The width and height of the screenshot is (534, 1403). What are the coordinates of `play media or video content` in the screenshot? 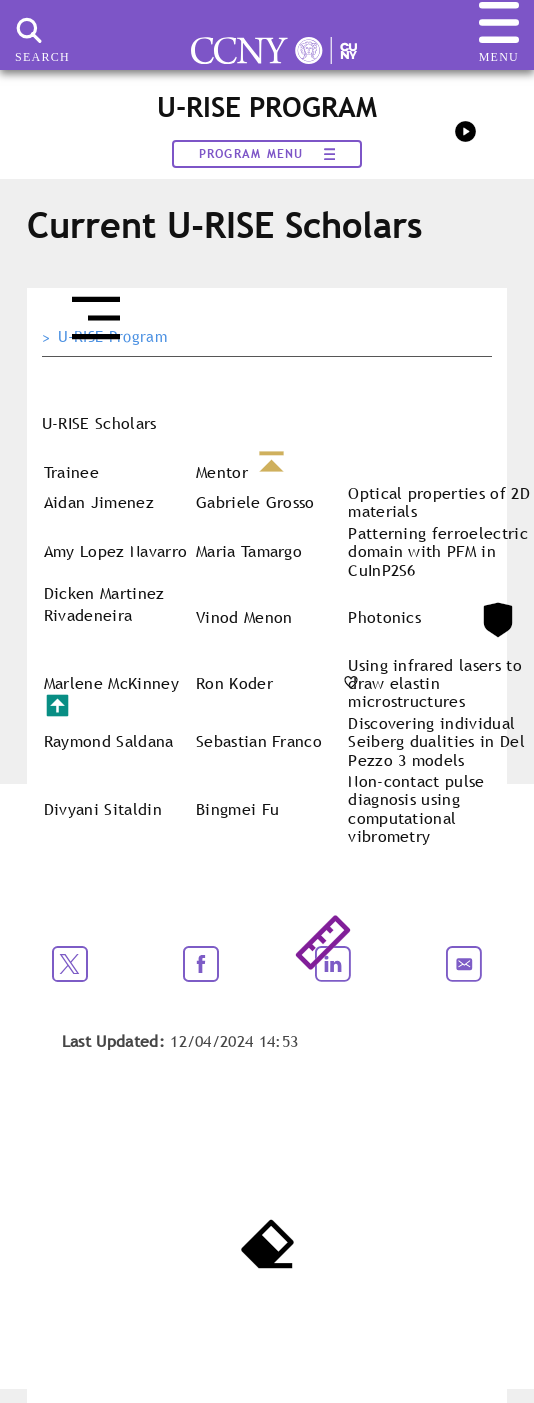 It's located at (465, 131).